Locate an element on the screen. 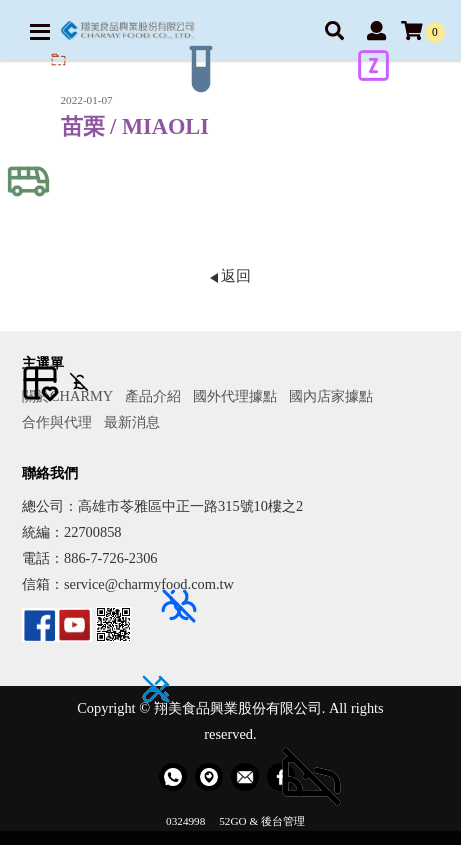  indicates british pound payment unavailable is located at coordinates (79, 382).